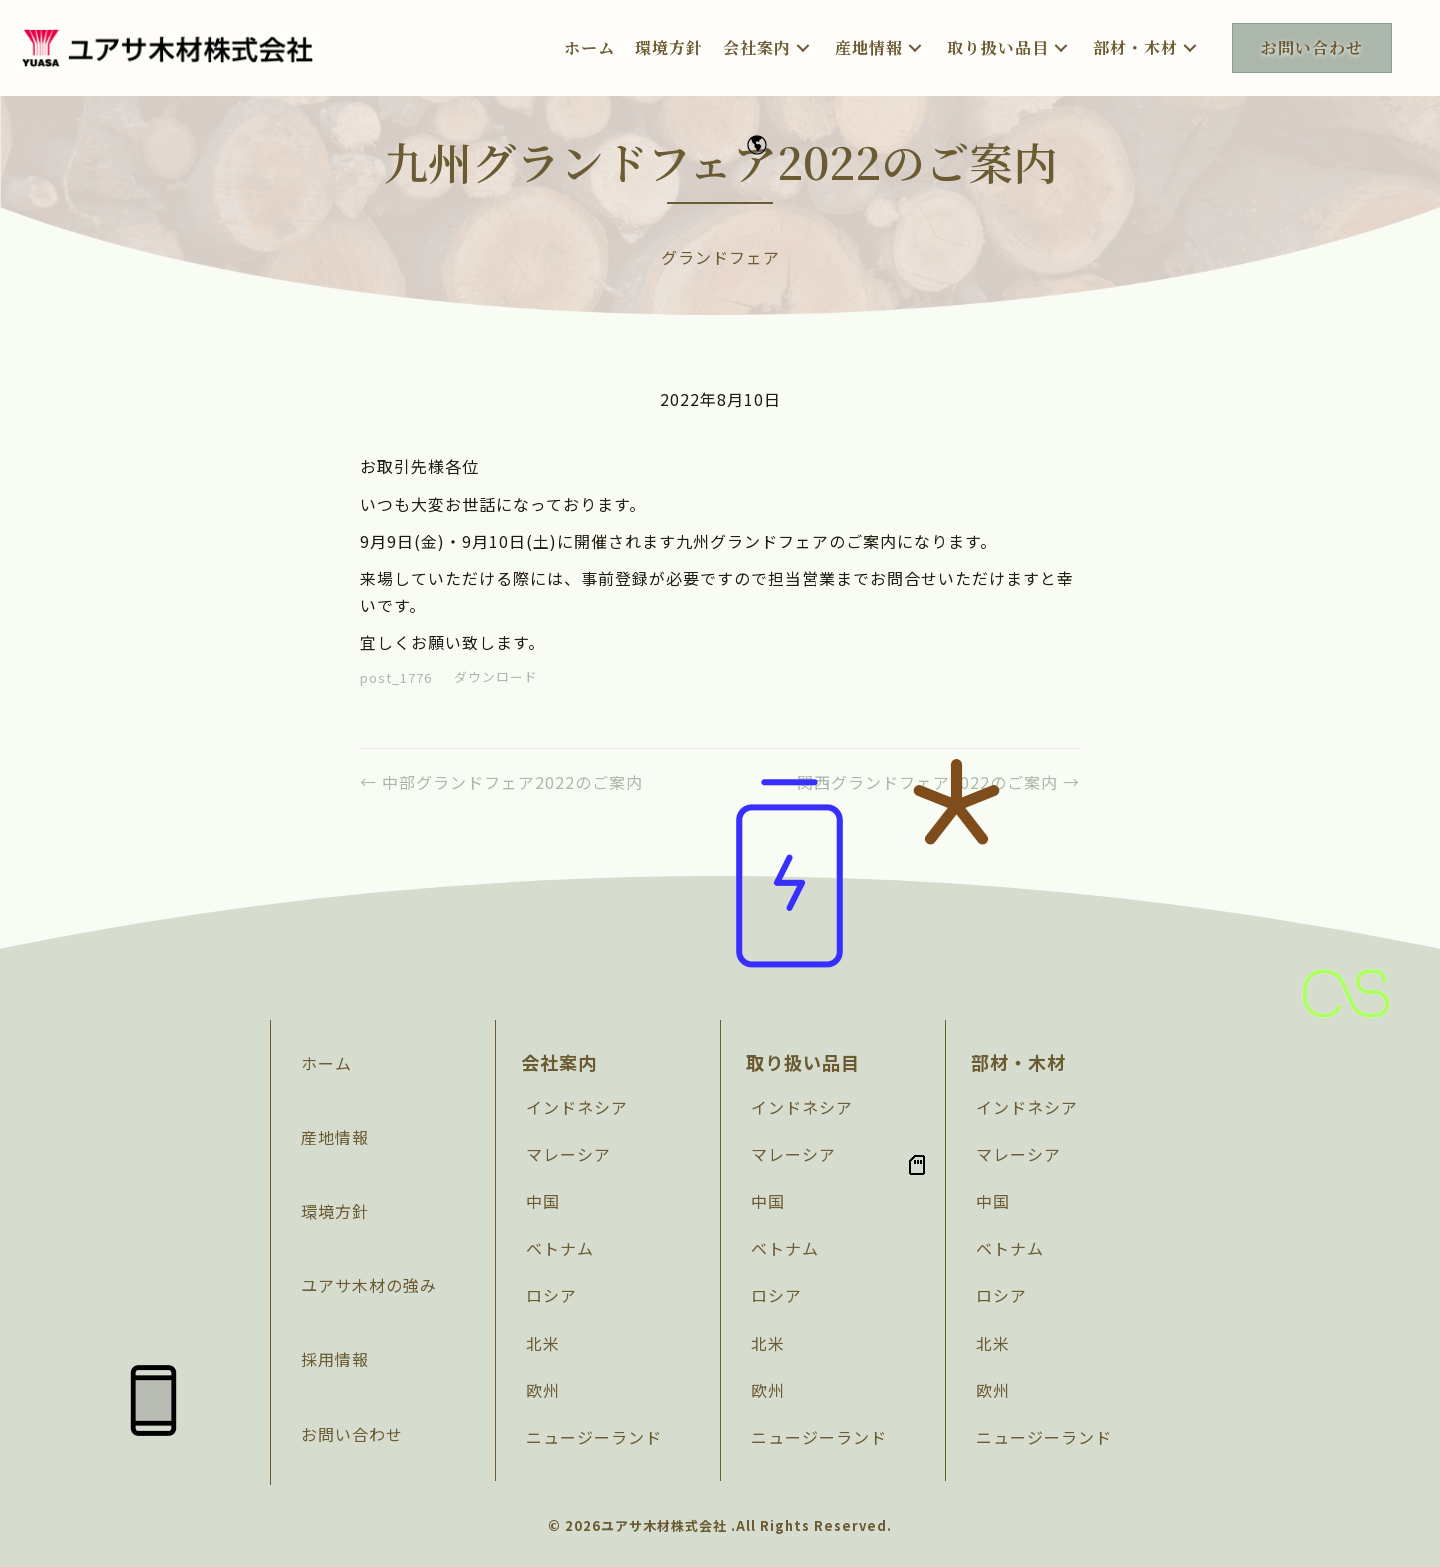  Describe the element at coordinates (1346, 992) in the screenshot. I see `connect to last.fm account` at that location.